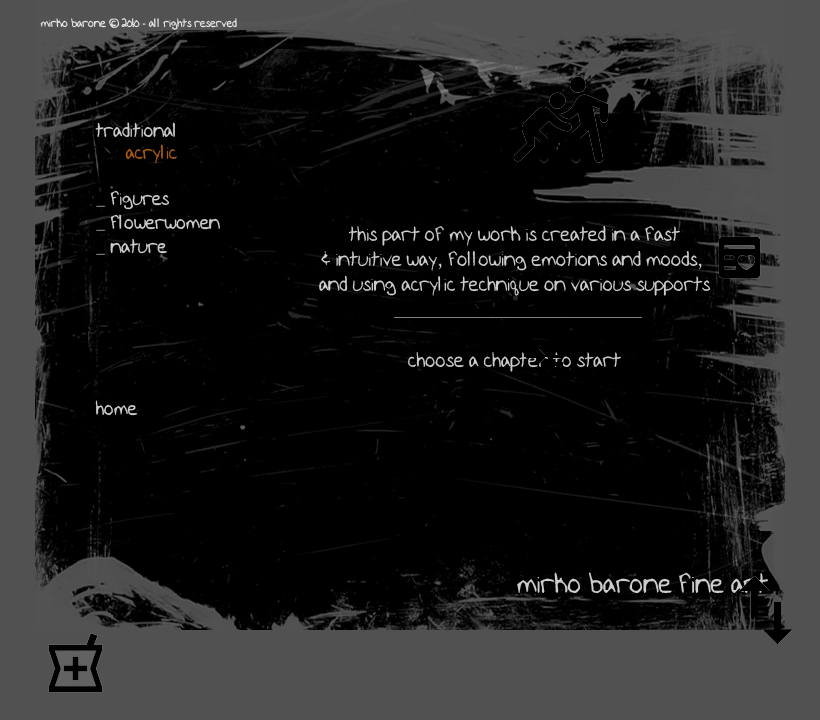 The image size is (820, 720). Describe the element at coordinates (766, 610) in the screenshot. I see `import or export data` at that location.